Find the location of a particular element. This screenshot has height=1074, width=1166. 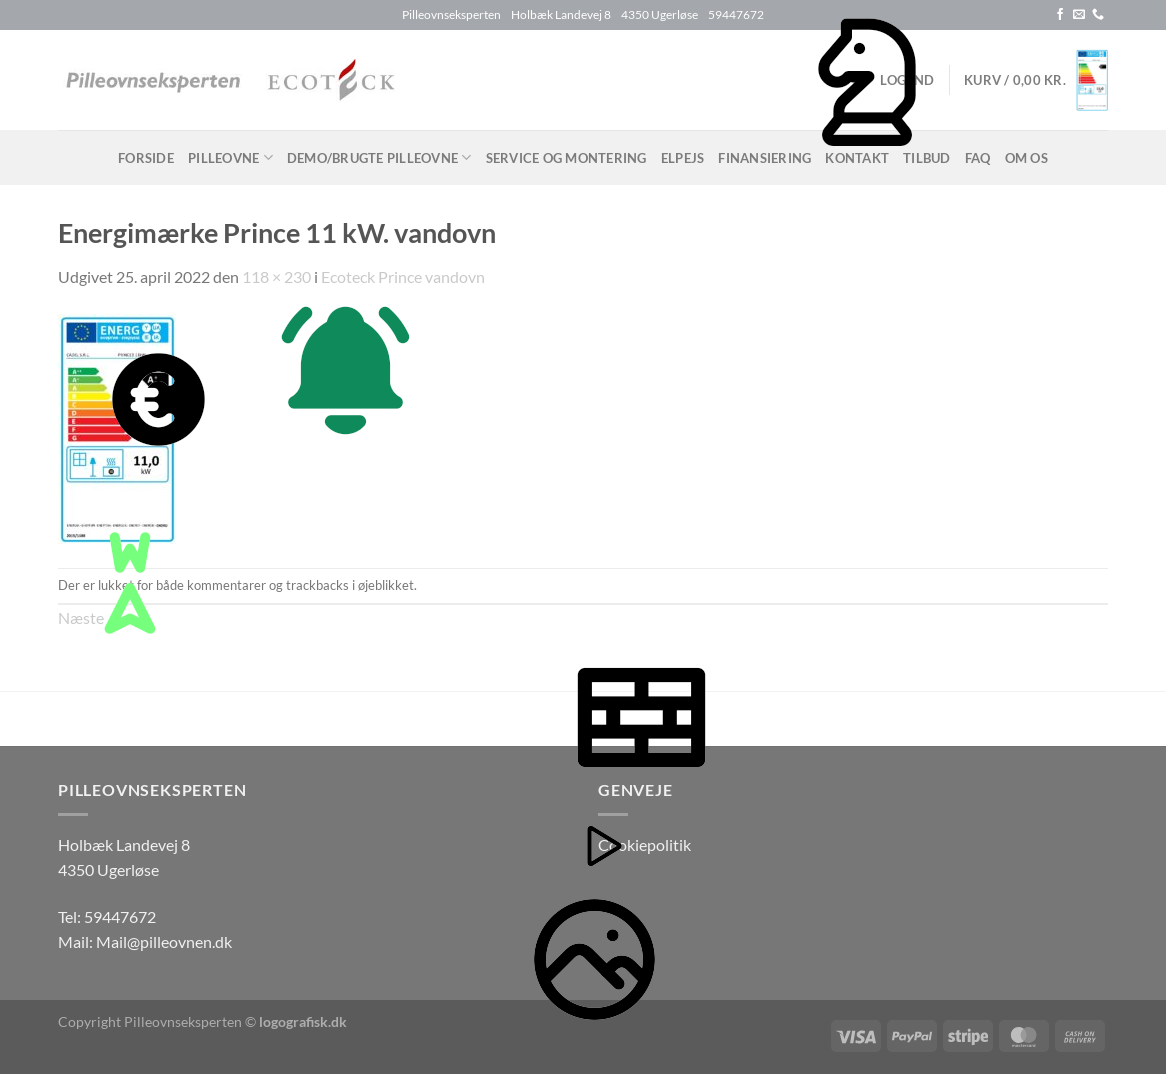

view photo gallery is located at coordinates (594, 959).